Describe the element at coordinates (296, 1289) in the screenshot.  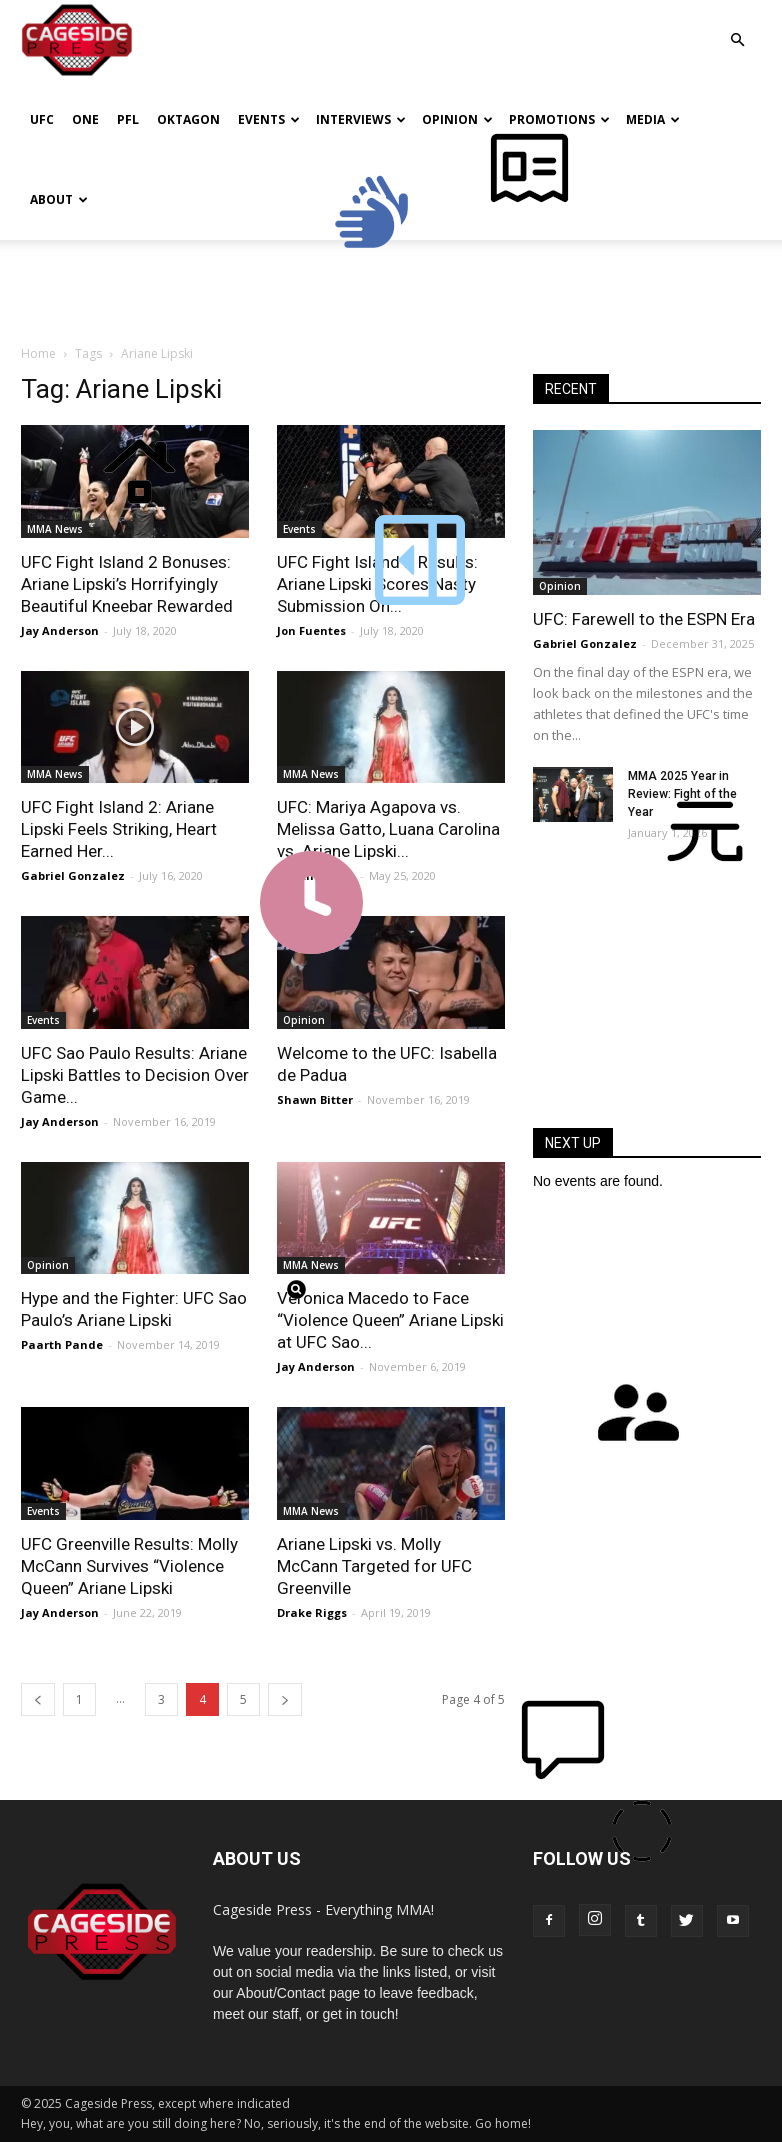
I see `tap to search` at that location.